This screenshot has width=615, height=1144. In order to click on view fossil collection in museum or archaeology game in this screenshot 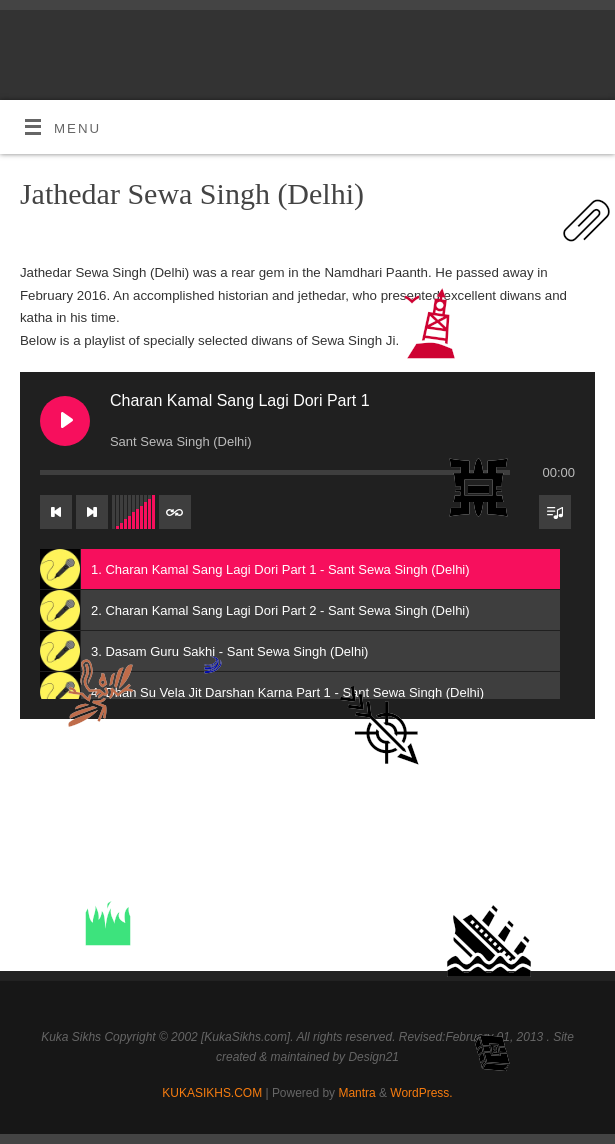, I will do `click(100, 693)`.